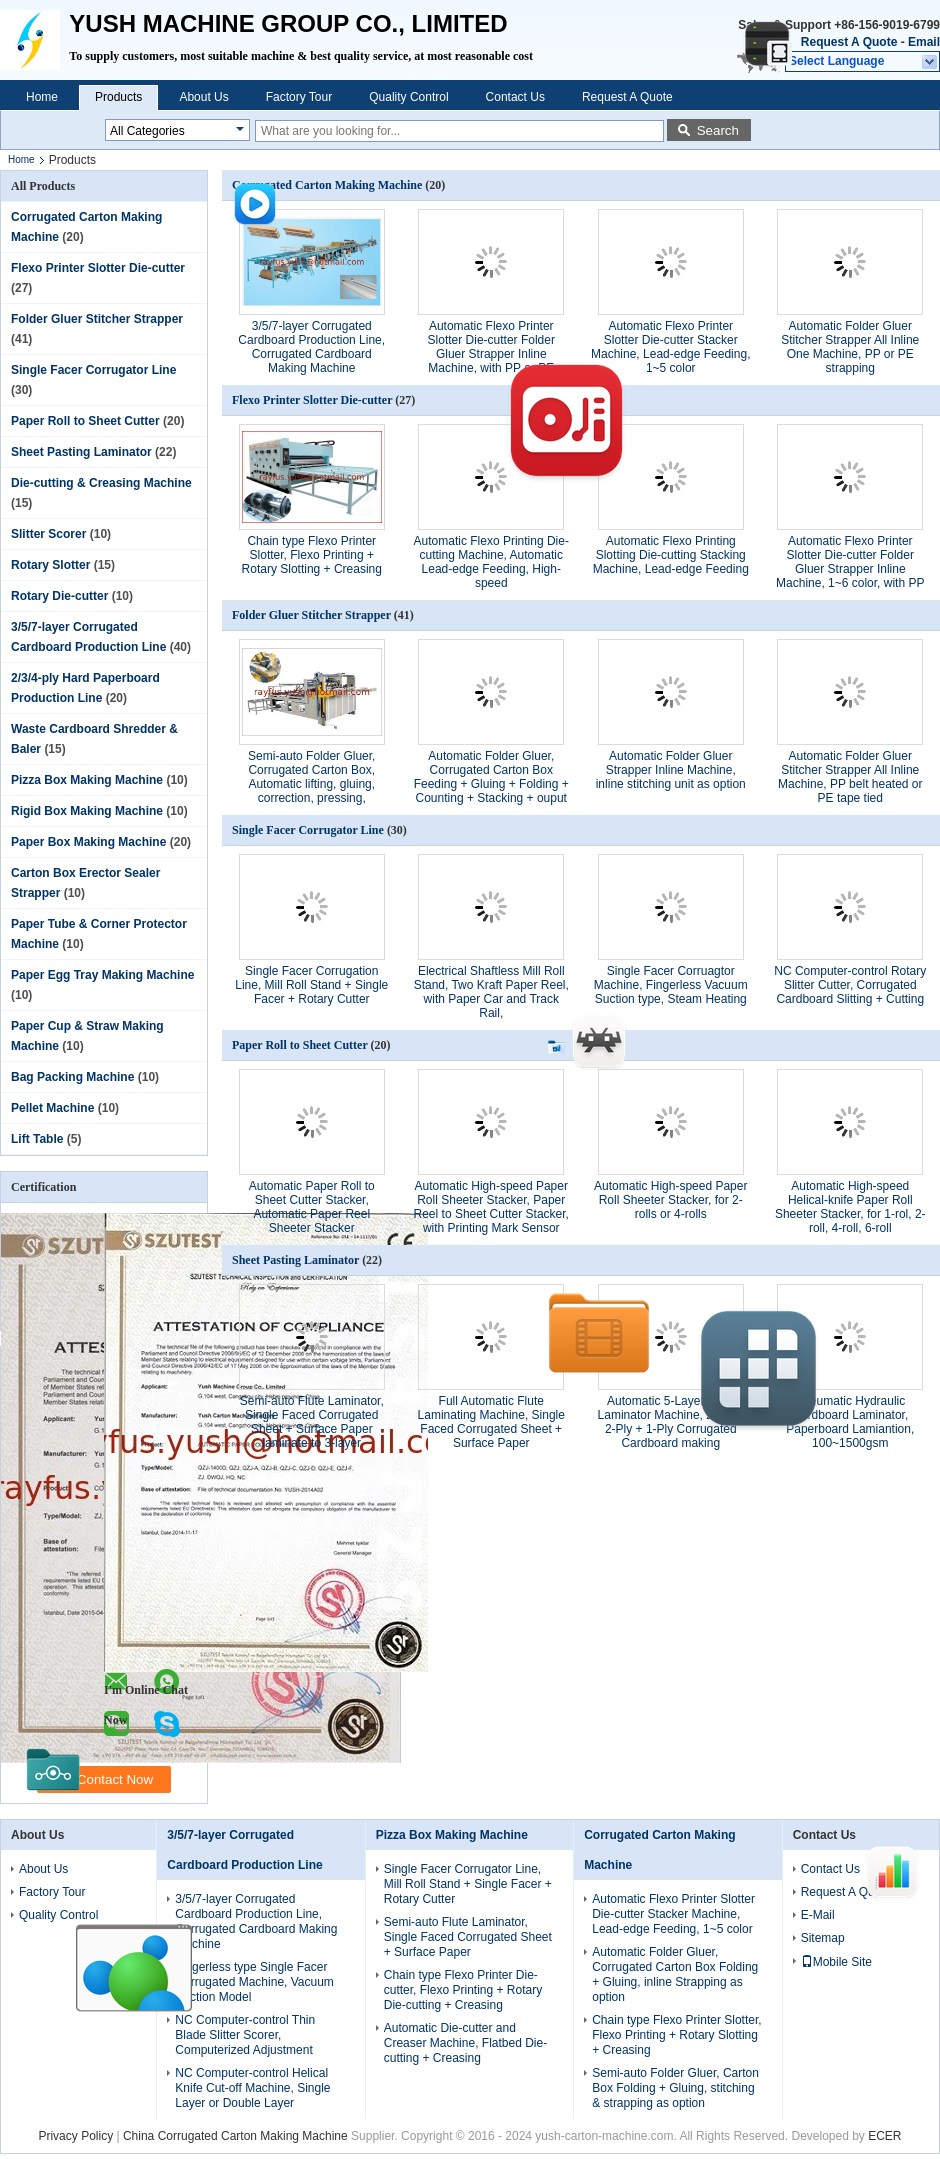  Describe the element at coordinates (599, 1041) in the screenshot. I see `open retroarch emulator app` at that location.